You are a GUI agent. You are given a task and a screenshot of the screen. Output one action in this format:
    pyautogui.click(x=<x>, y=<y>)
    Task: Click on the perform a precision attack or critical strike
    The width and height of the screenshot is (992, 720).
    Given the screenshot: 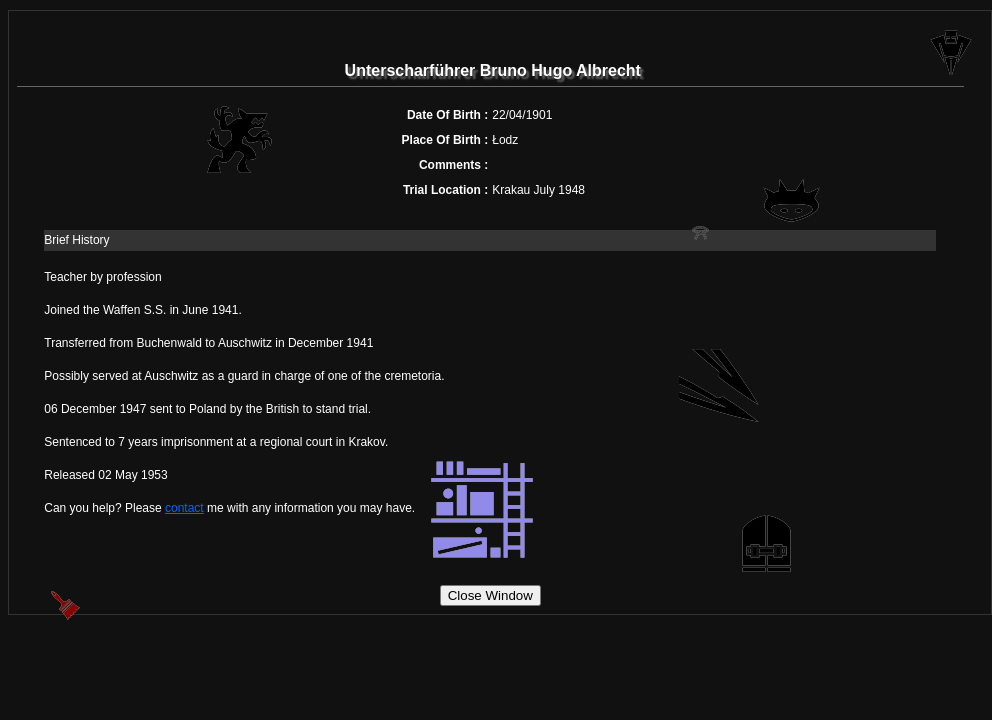 What is the action you would take?
    pyautogui.click(x=719, y=389)
    